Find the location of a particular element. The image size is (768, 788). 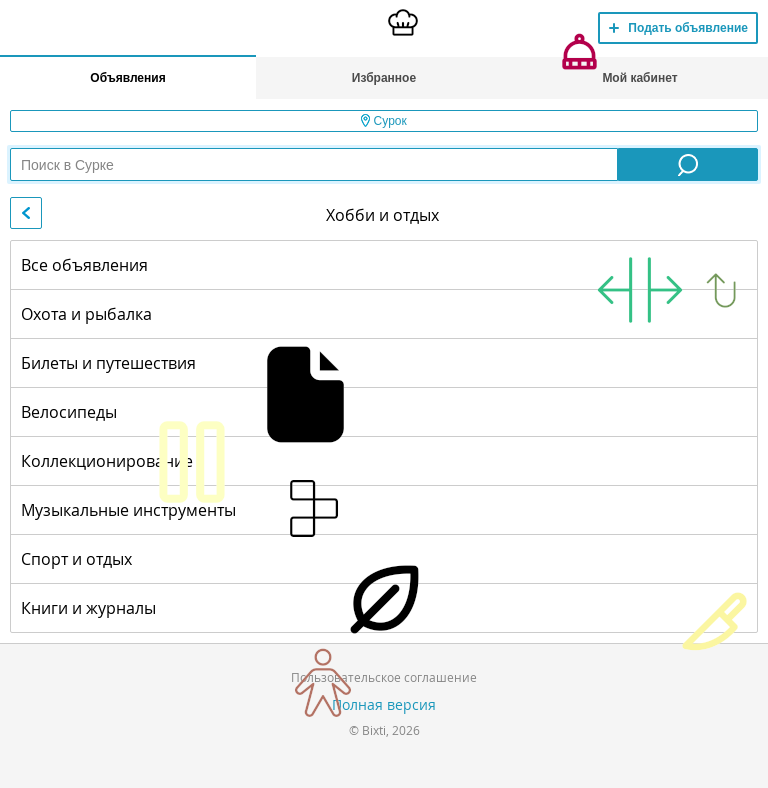

open or view a file is located at coordinates (305, 394).